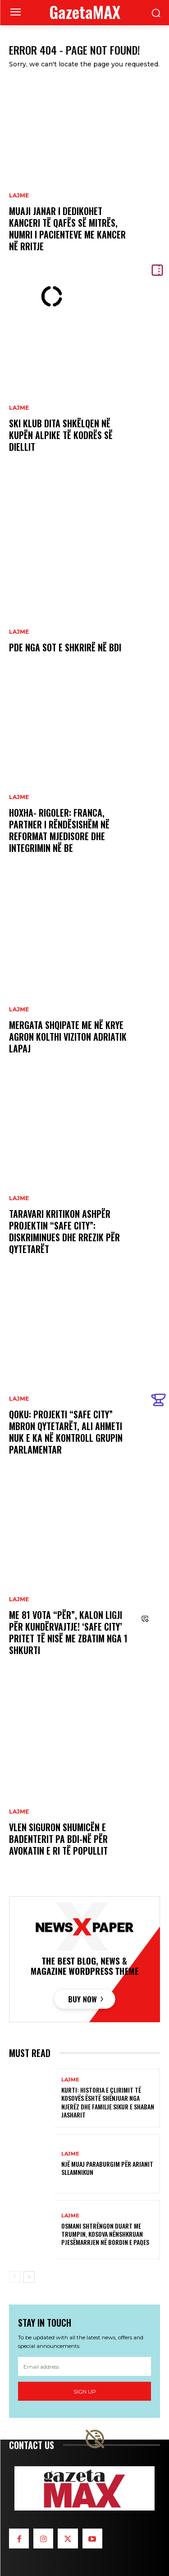 This screenshot has height=2576, width=169. I want to click on view liked or favorited messages, so click(145, 1618).